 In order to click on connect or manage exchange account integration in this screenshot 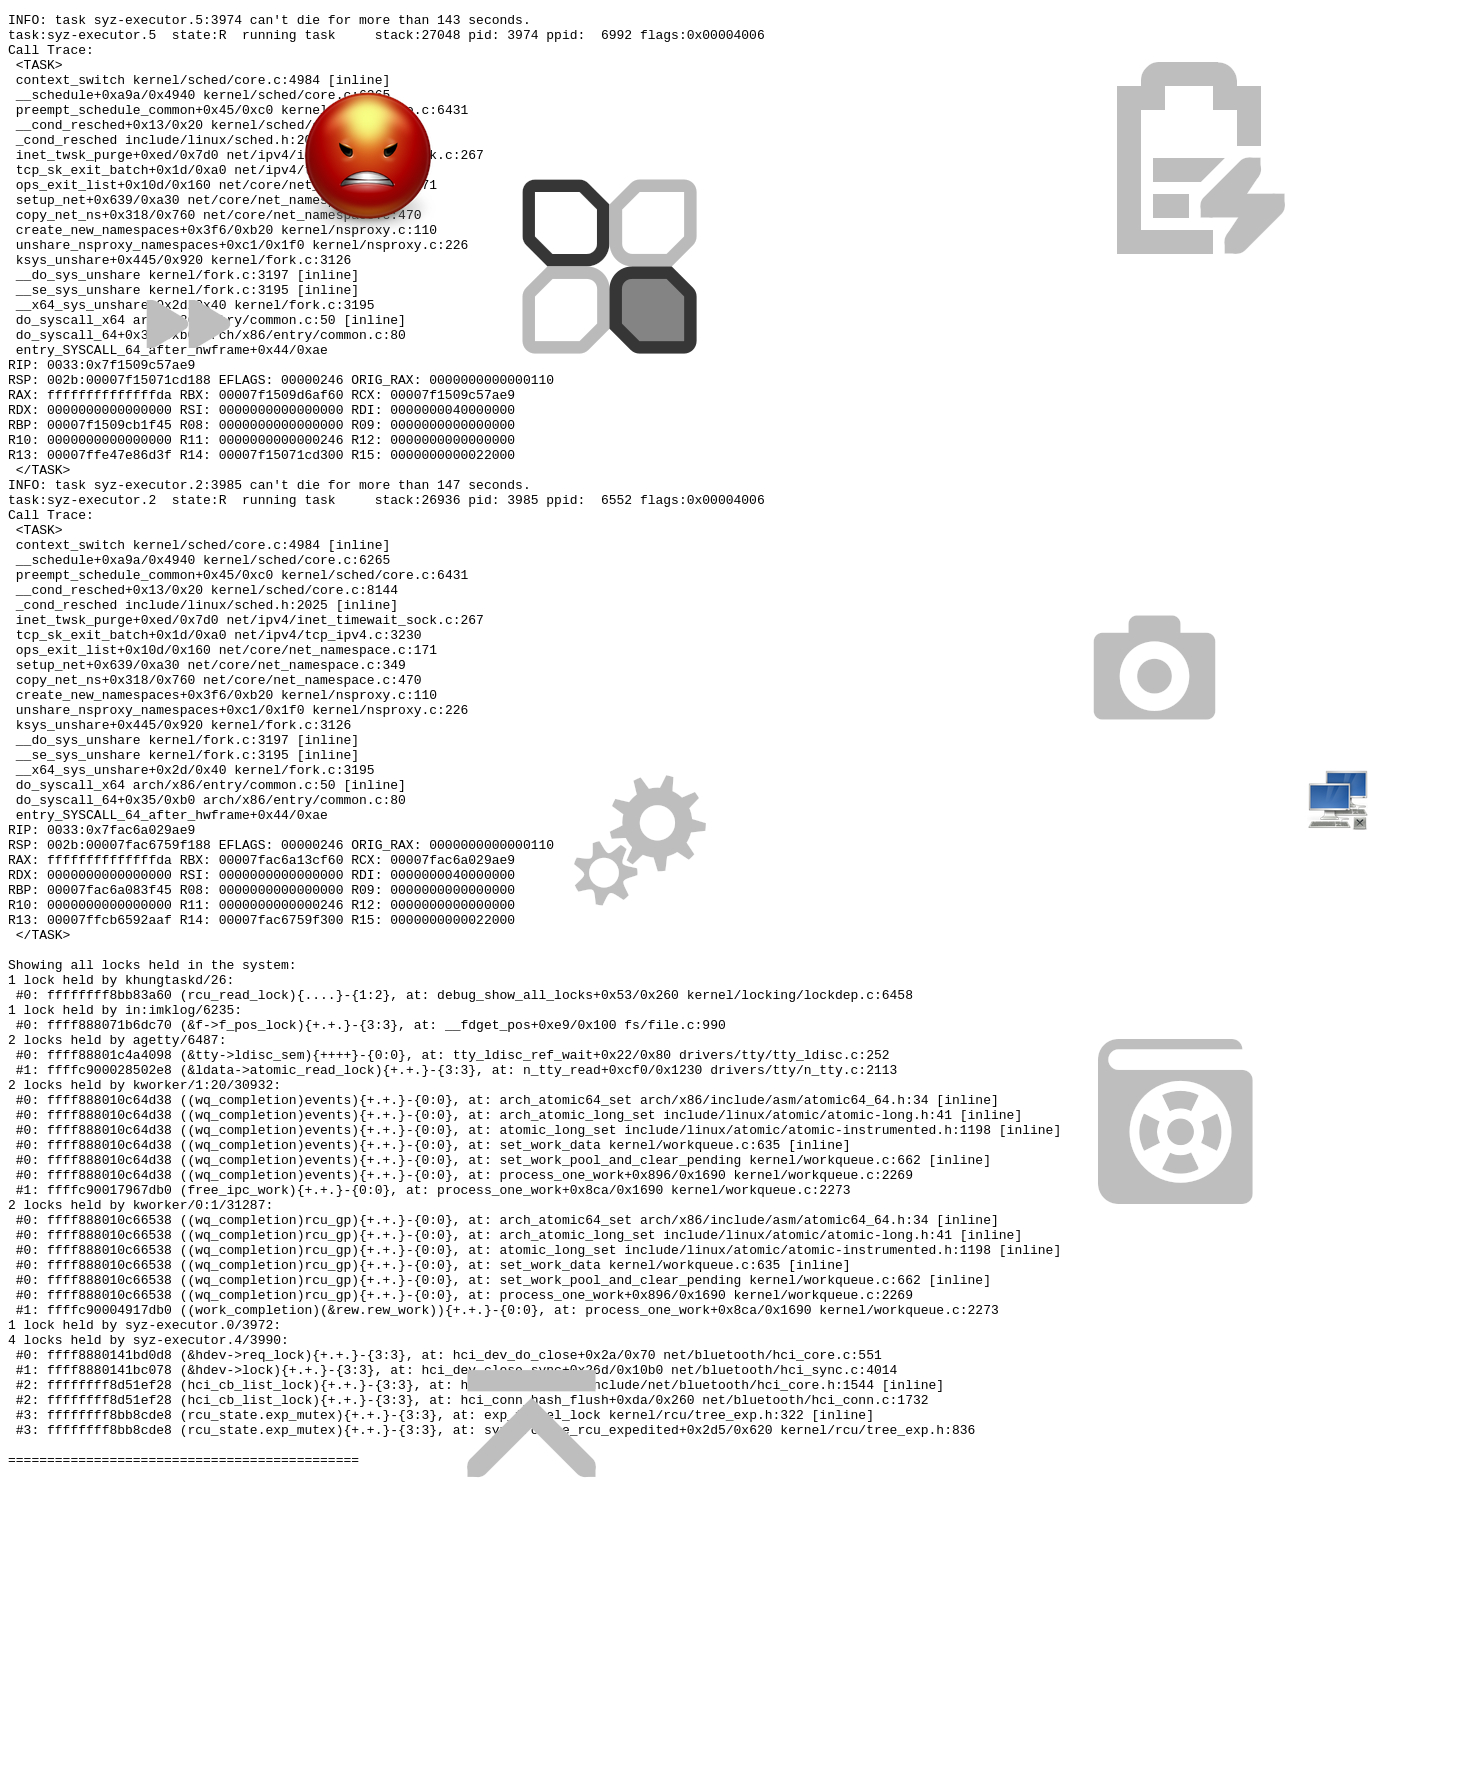, I will do `click(609, 266)`.